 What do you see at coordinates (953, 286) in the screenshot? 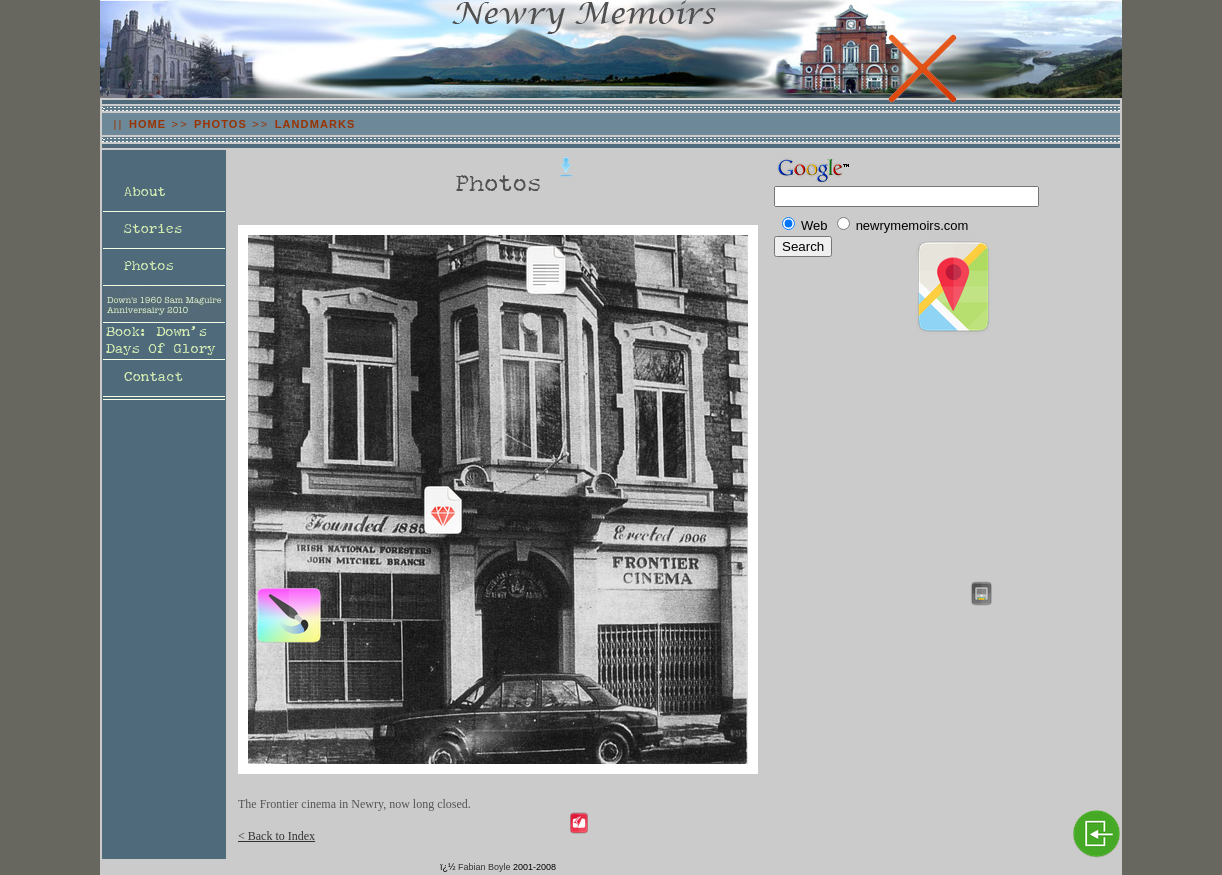
I see `a google earth KML geographic data file` at bounding box center [953, 286].